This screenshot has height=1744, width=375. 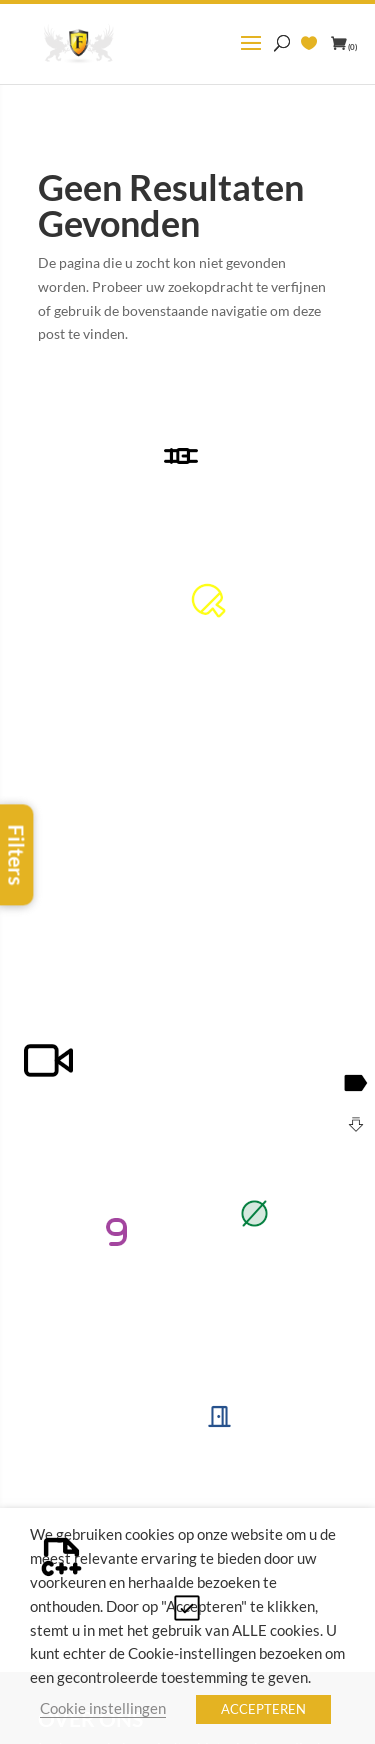 What do you see at coordinates (61, 1558) in the screenshot?
I see `a C++ source code file` at bounding box center [61, 1558].